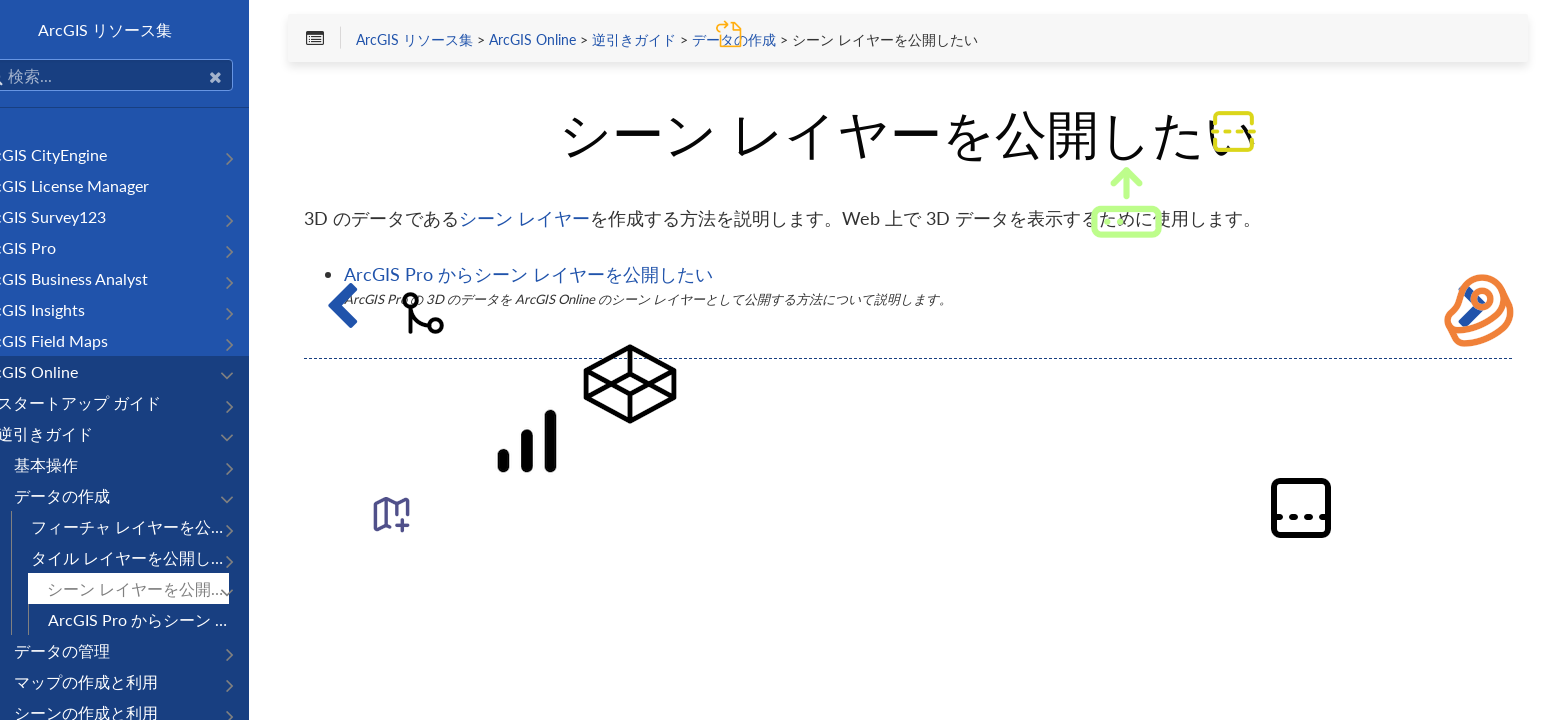  Describe the element at coordinates (1126, 202) in the screenshot. I see `upload files to local storage or drive` at that location.